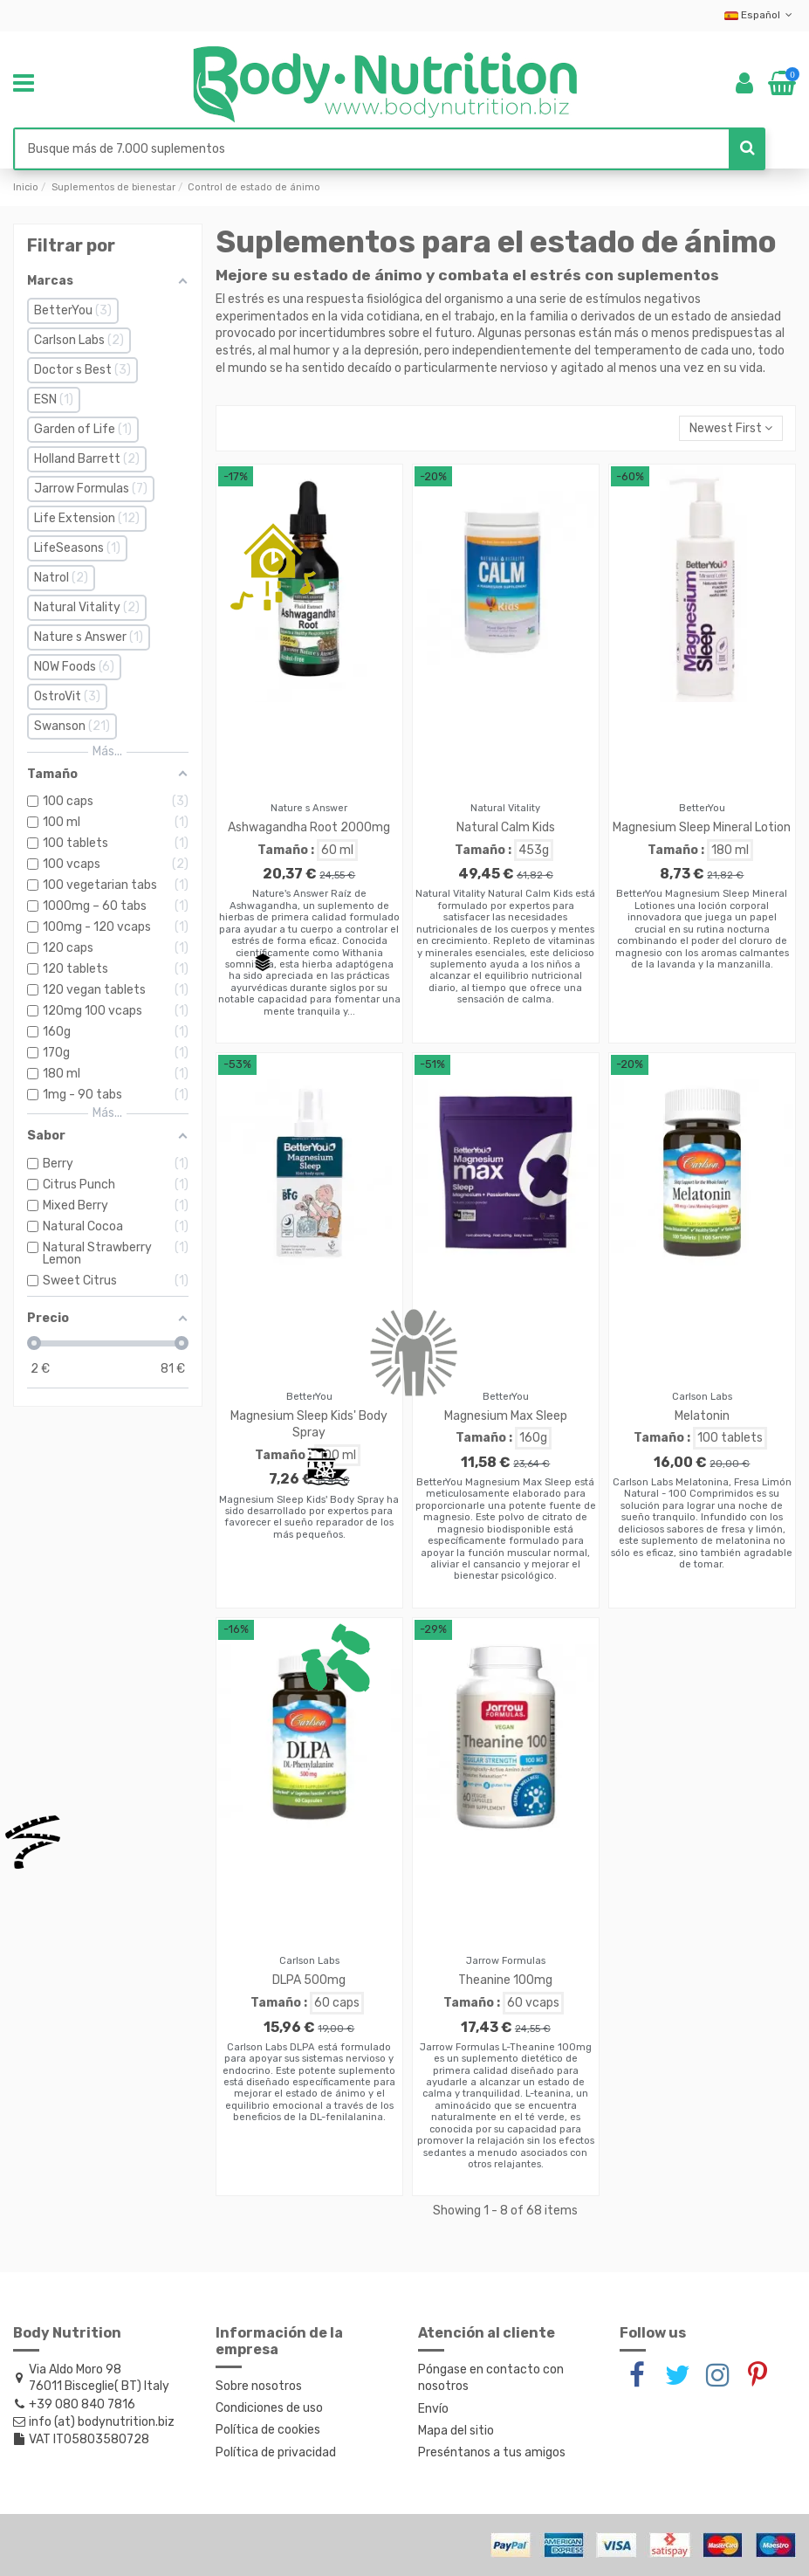 The width and height of the screenshot is (809, 2576). What do you see at coordinates (327, 1468) in the screenshot?
I see `navigate to riverboat or steamship tours` at bounding box center [327, 1468].